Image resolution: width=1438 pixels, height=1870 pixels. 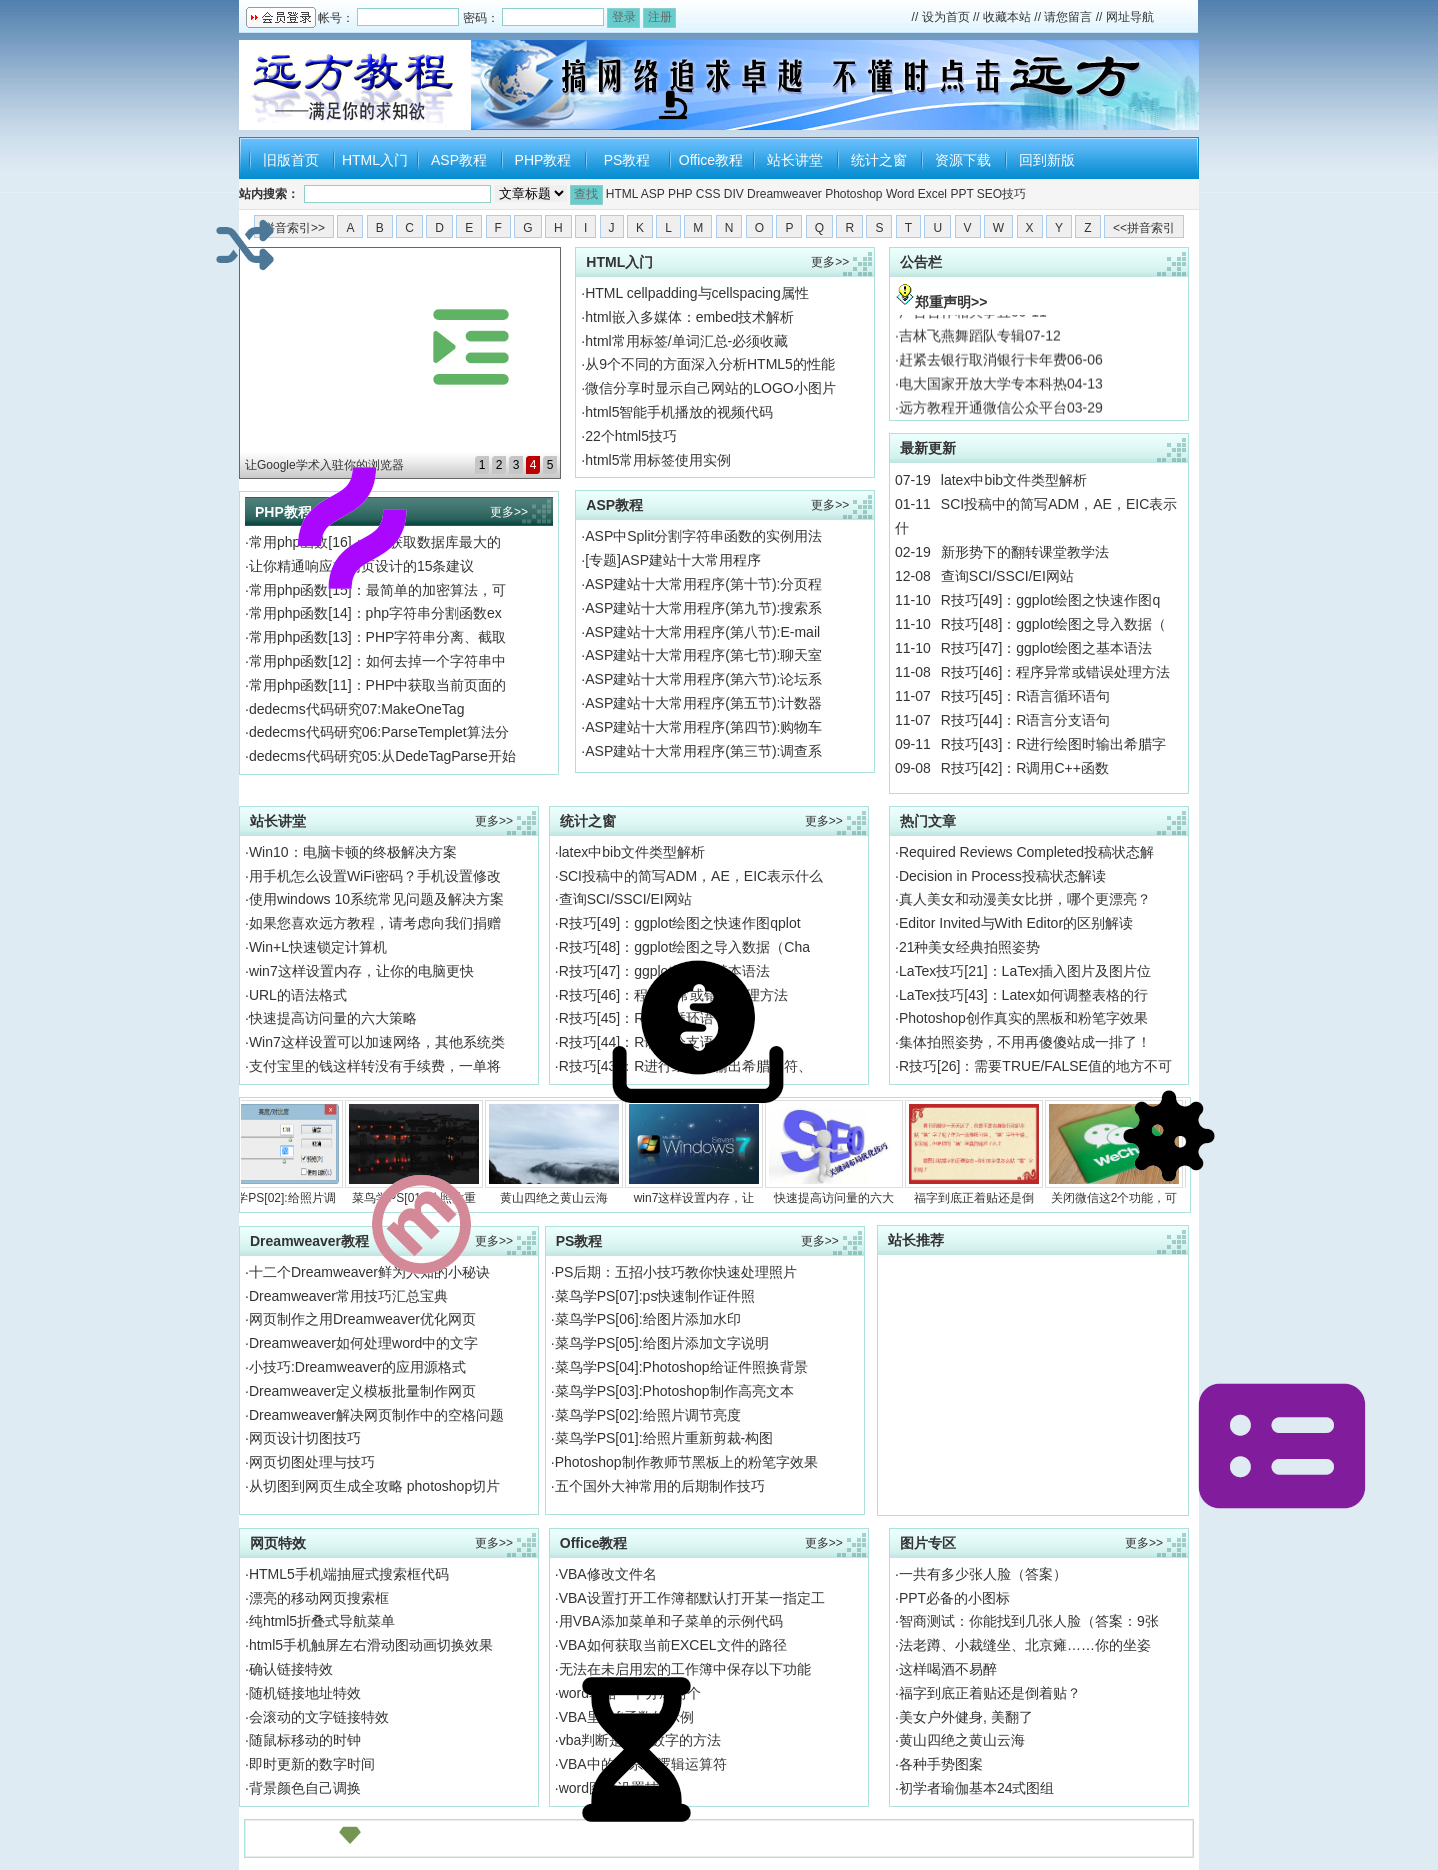 I want to click on indicates a process is in progress or loading, so click(x=636, y=1749).